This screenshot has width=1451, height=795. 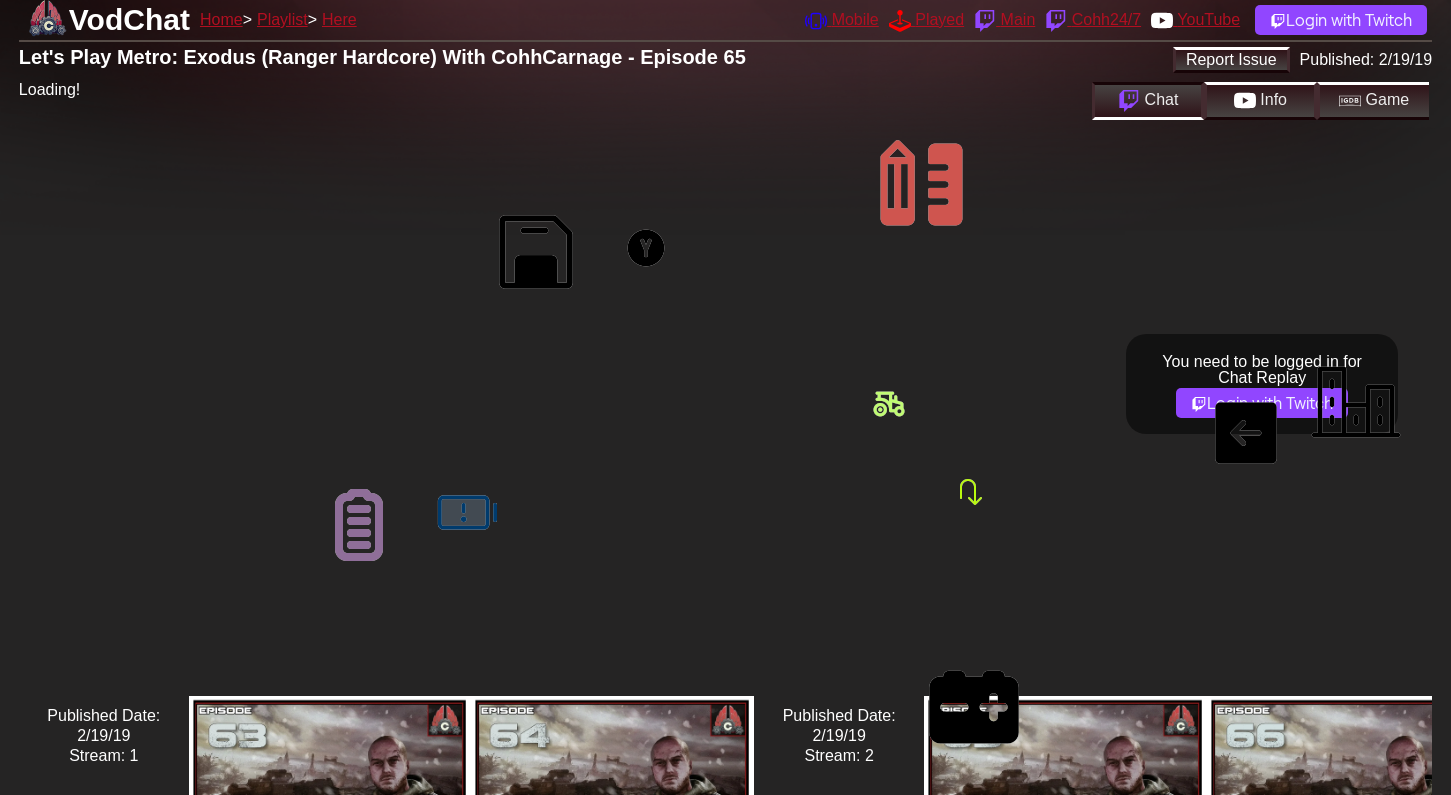 I want to click on save current file or document, so click(x=536, y=252).